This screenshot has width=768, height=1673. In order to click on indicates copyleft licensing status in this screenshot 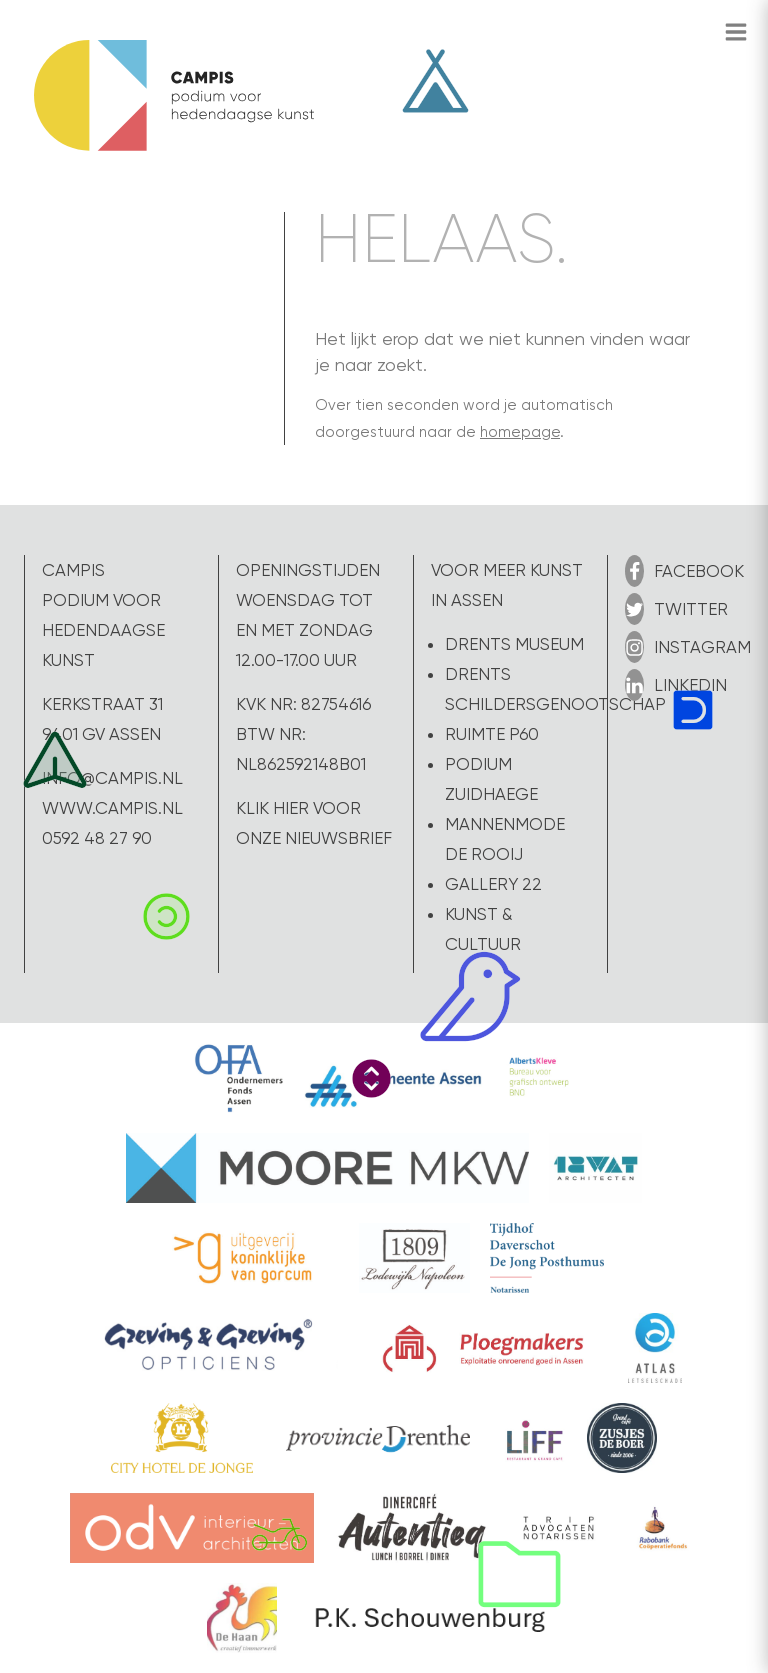, I will do `click(166, 916)`.